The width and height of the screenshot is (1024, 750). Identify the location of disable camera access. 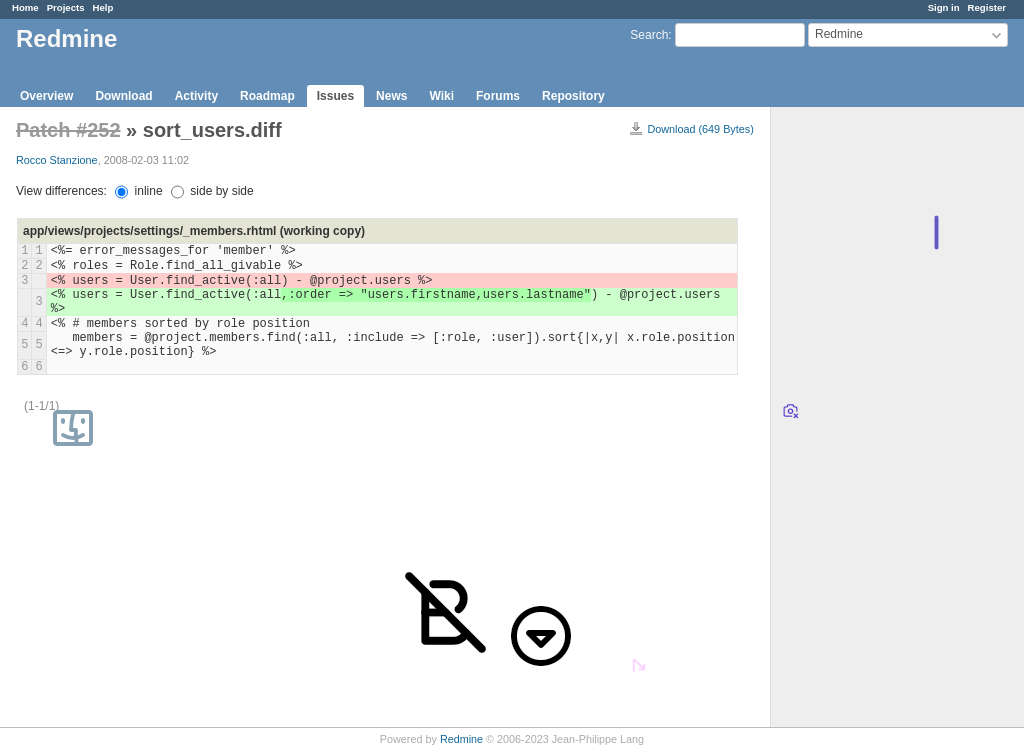
(790, 410).